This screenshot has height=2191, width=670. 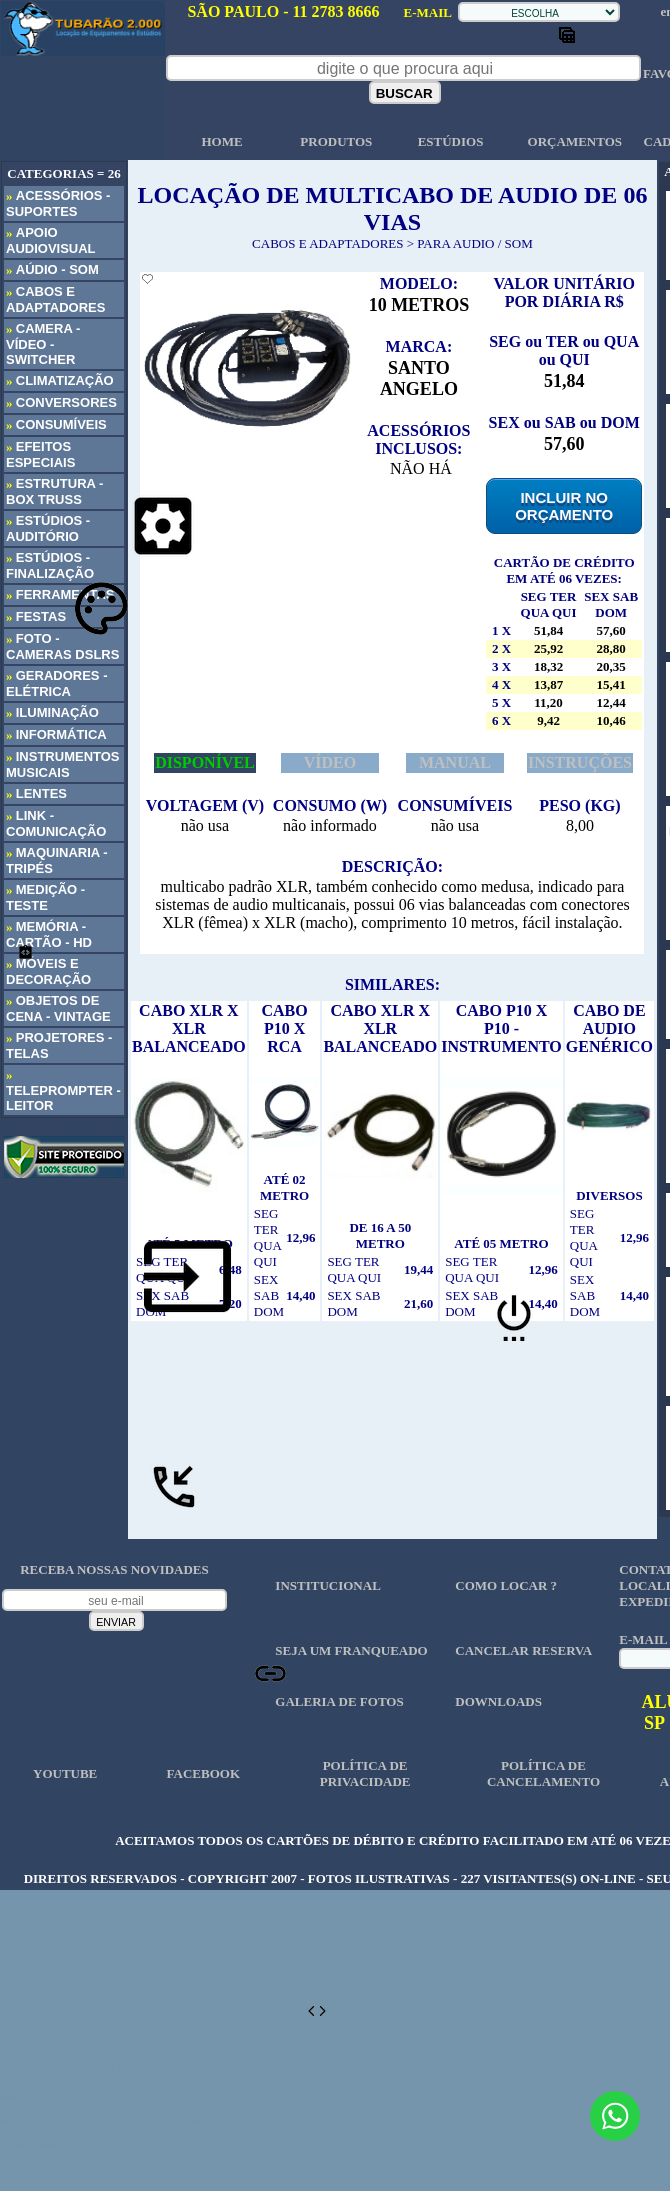 What do you see at coordinates (187, 1276) in the screenshot?
I see `input or import data into the current view` at bounding box center [187, 1276].